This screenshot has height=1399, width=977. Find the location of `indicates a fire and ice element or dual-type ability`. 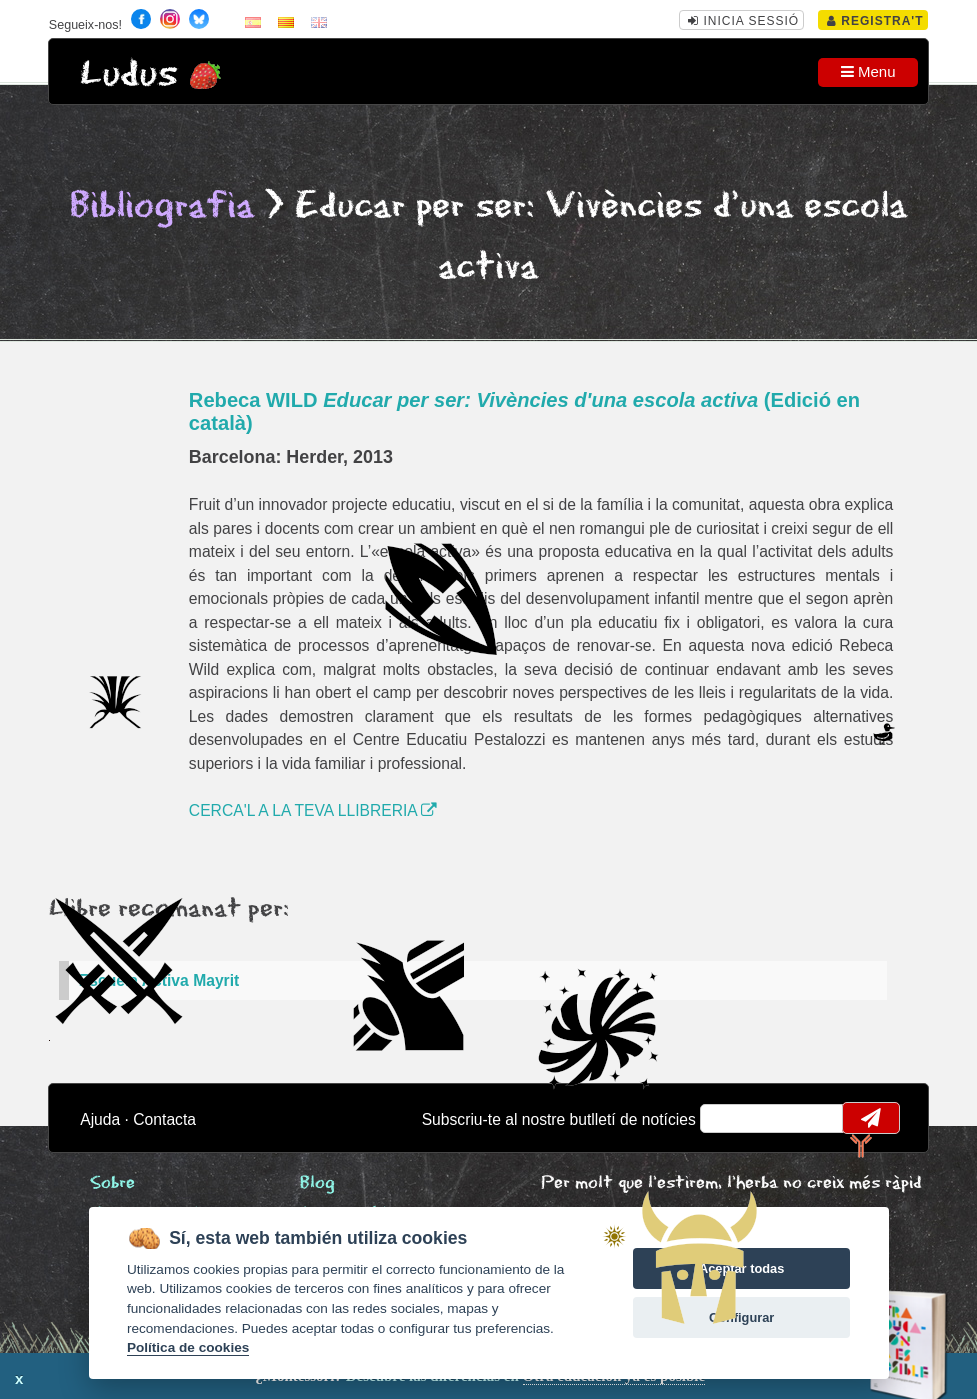

indicates a fire and ice element or dual-type ability is located at coordinates (614, 1236).